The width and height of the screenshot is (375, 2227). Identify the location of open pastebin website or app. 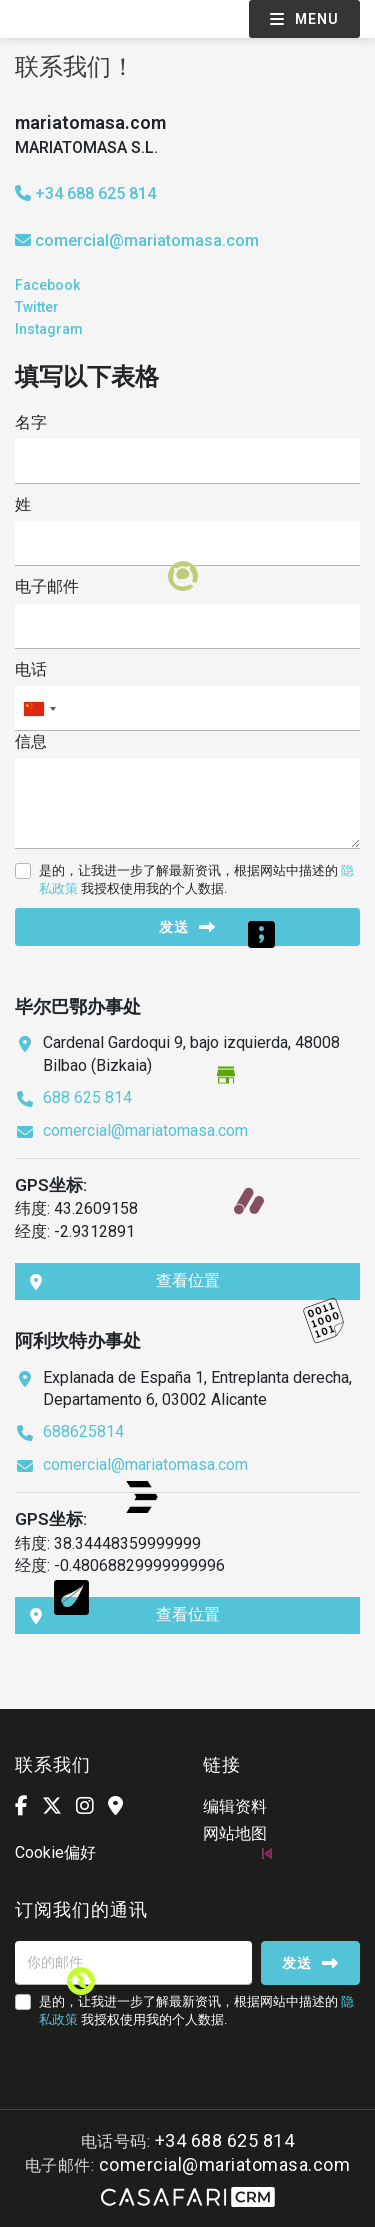
(323, 1320).